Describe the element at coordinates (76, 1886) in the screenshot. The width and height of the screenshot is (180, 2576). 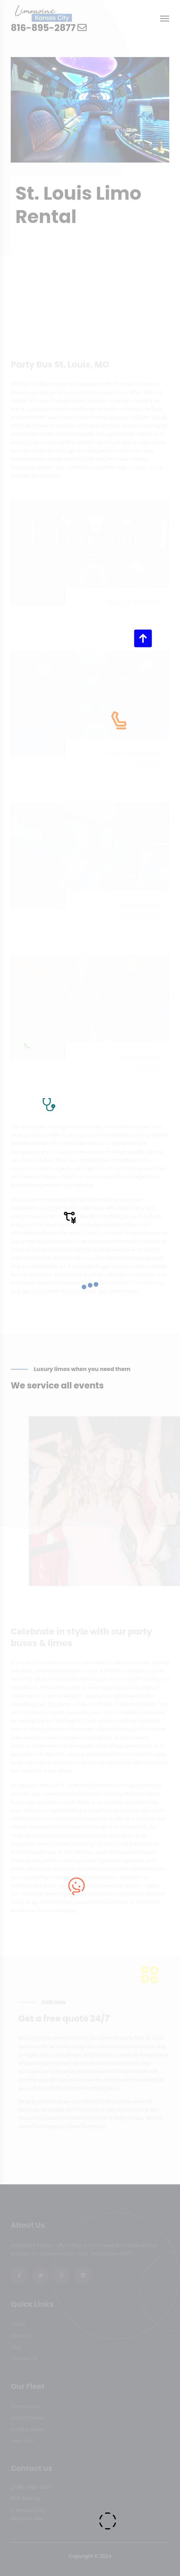
I see `indicates overwhelming or stressful situation` at that location.